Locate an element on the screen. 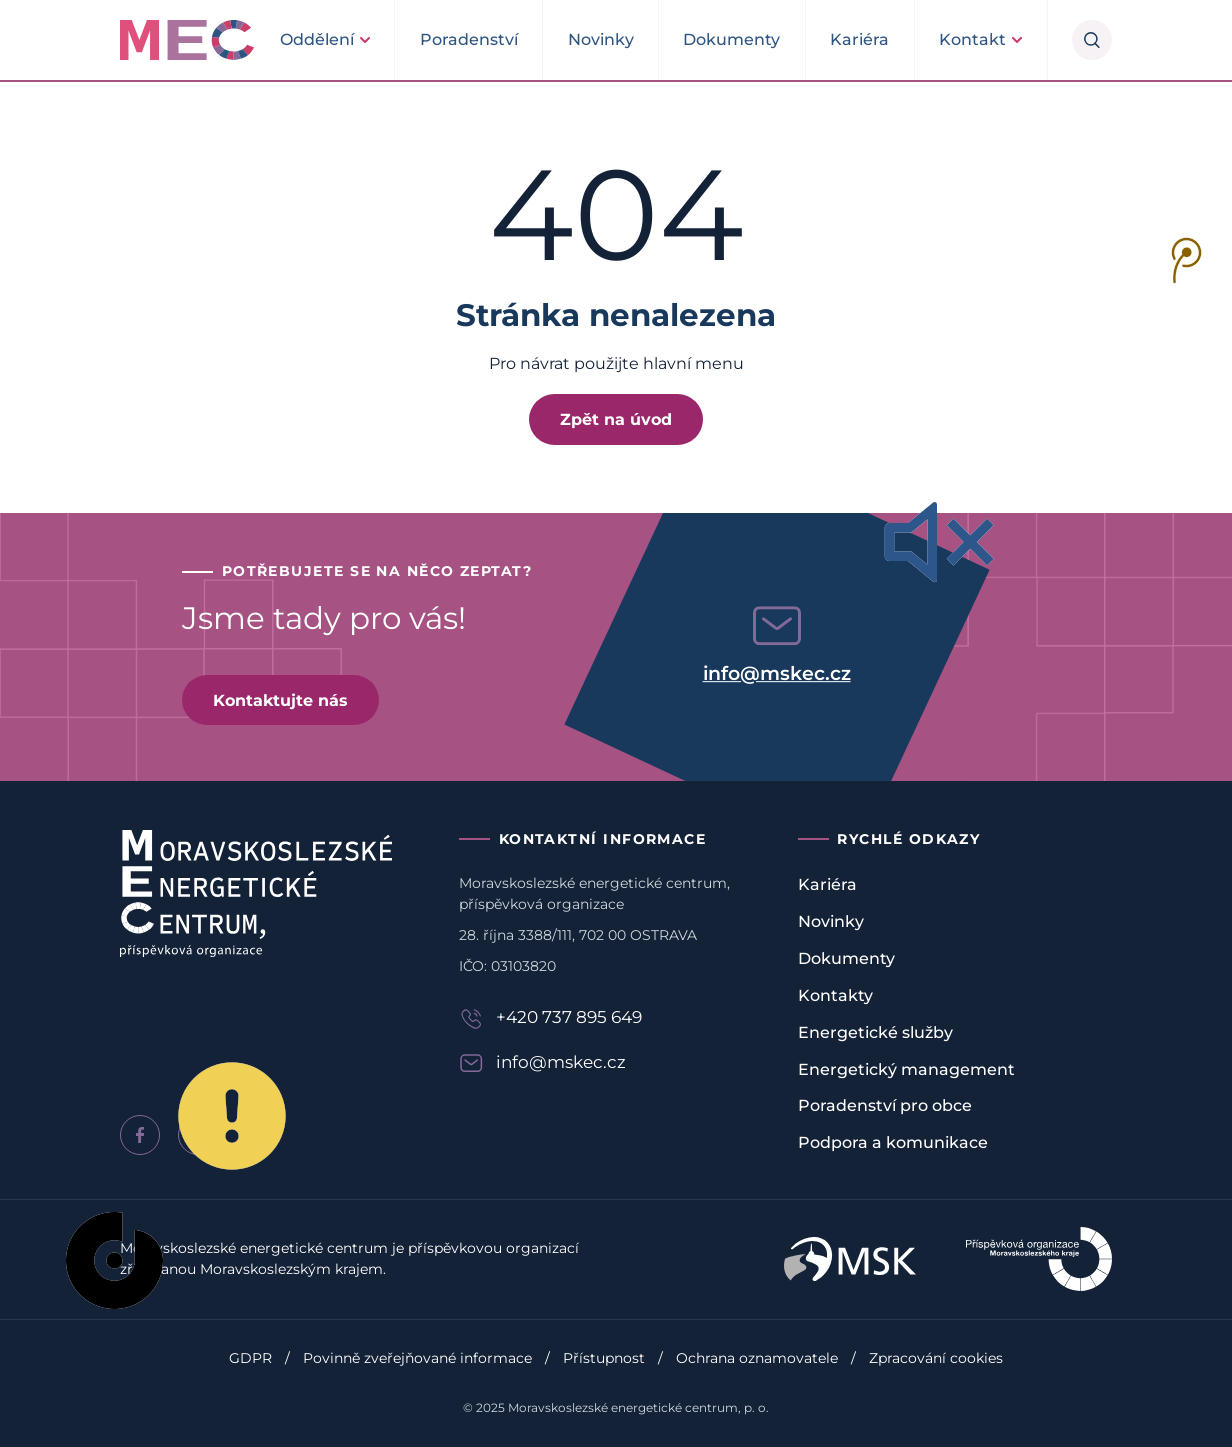 The height and width of the screenshot is (1447, 1232). indicates a warning or alert requiring attention is located at coordinates (232, 1116).